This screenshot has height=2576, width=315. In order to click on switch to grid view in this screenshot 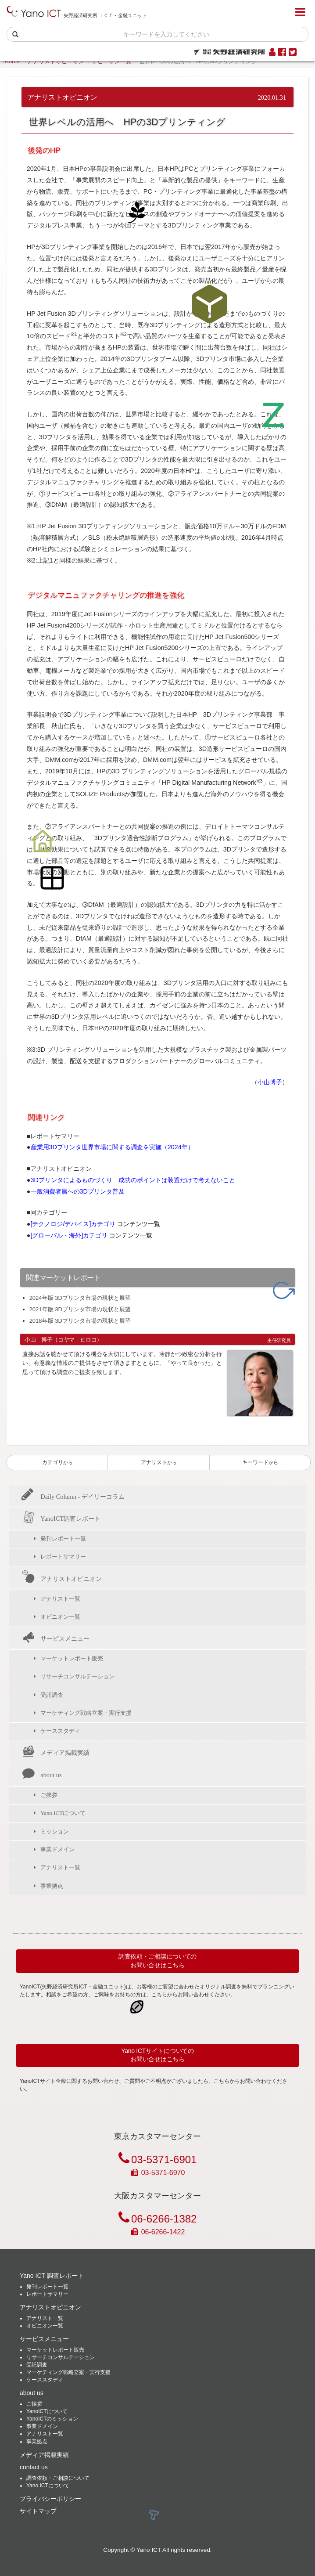, I will do `click(52, 878)`.